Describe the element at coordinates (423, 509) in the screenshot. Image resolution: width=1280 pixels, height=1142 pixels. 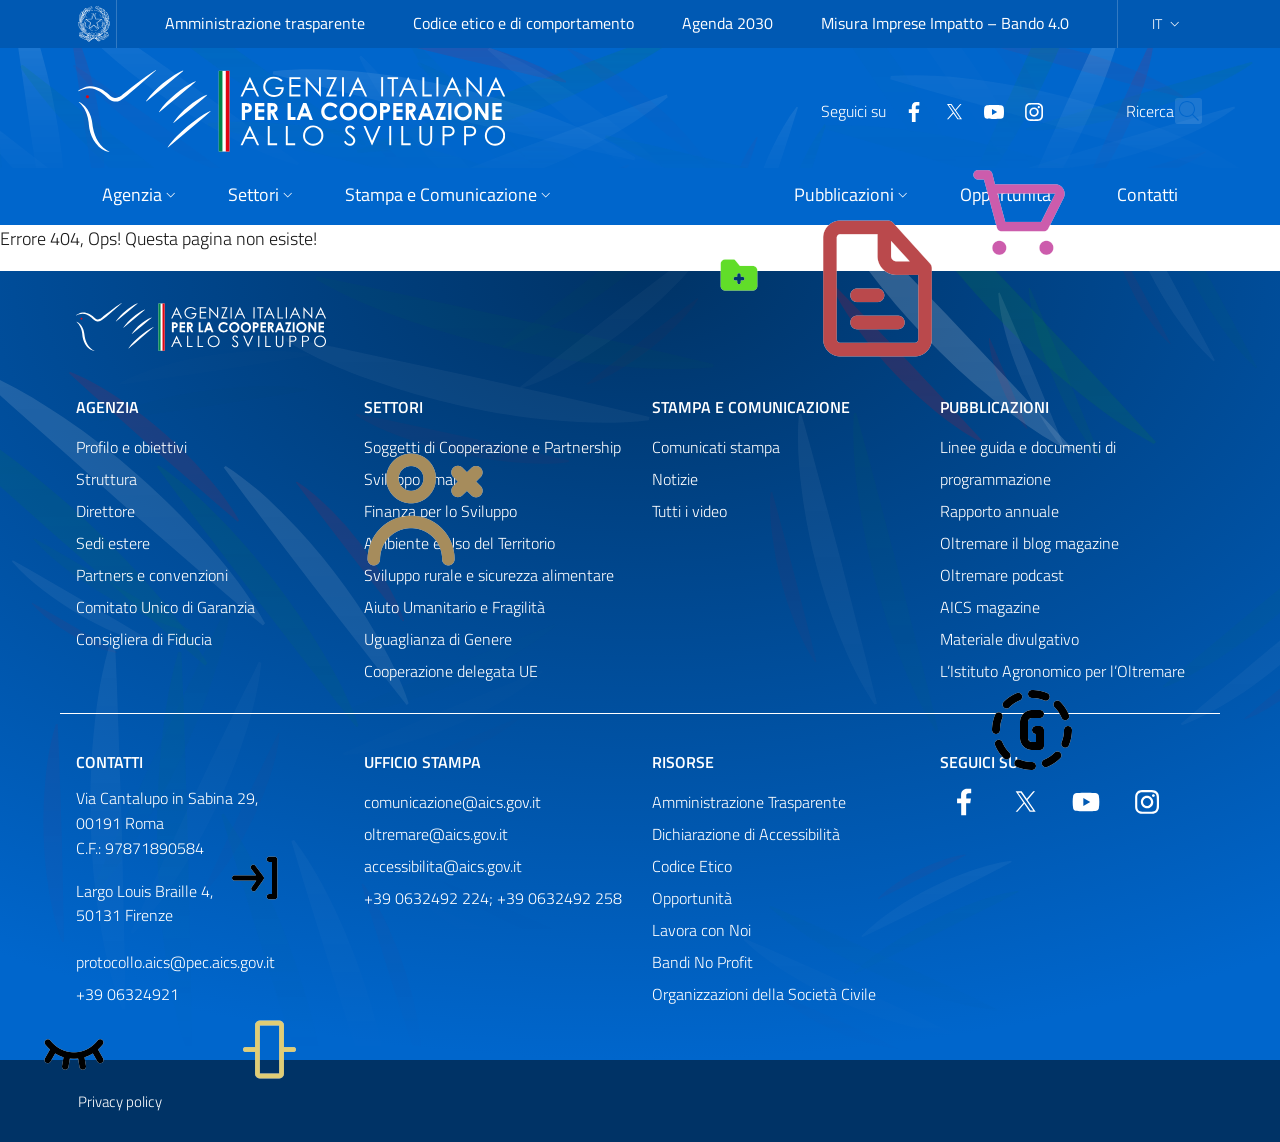
I see `remove a contact or user` at that location.